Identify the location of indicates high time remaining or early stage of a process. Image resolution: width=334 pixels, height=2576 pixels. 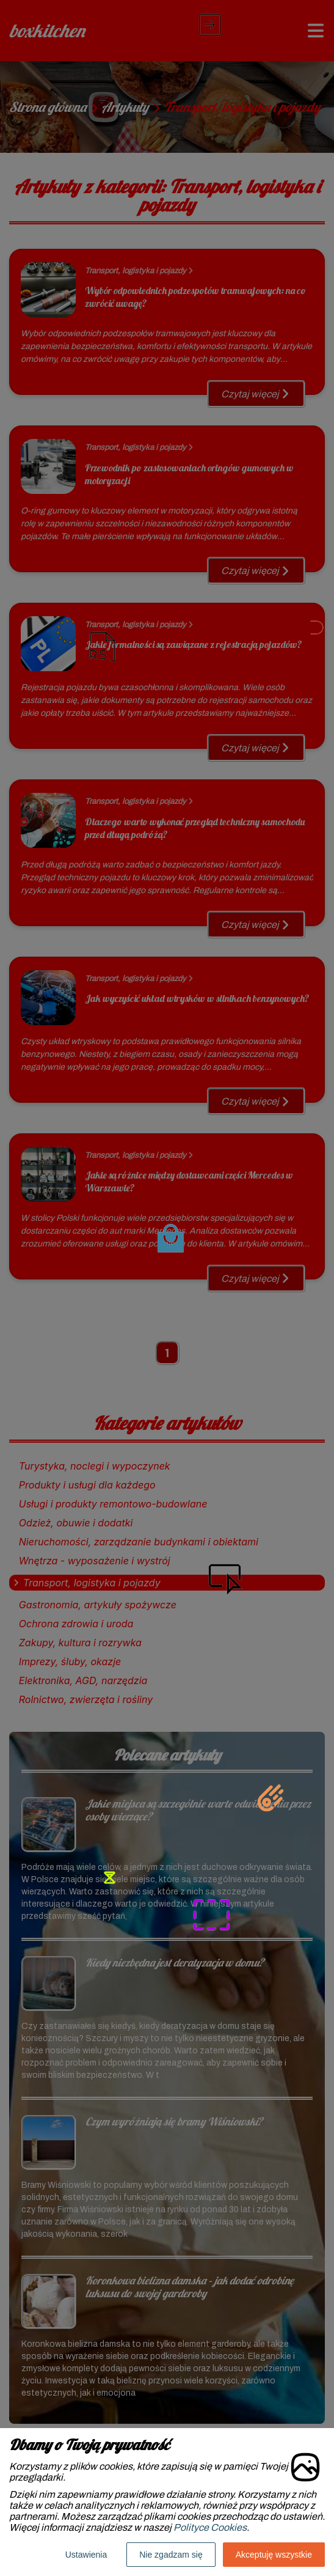
(109, 1877).